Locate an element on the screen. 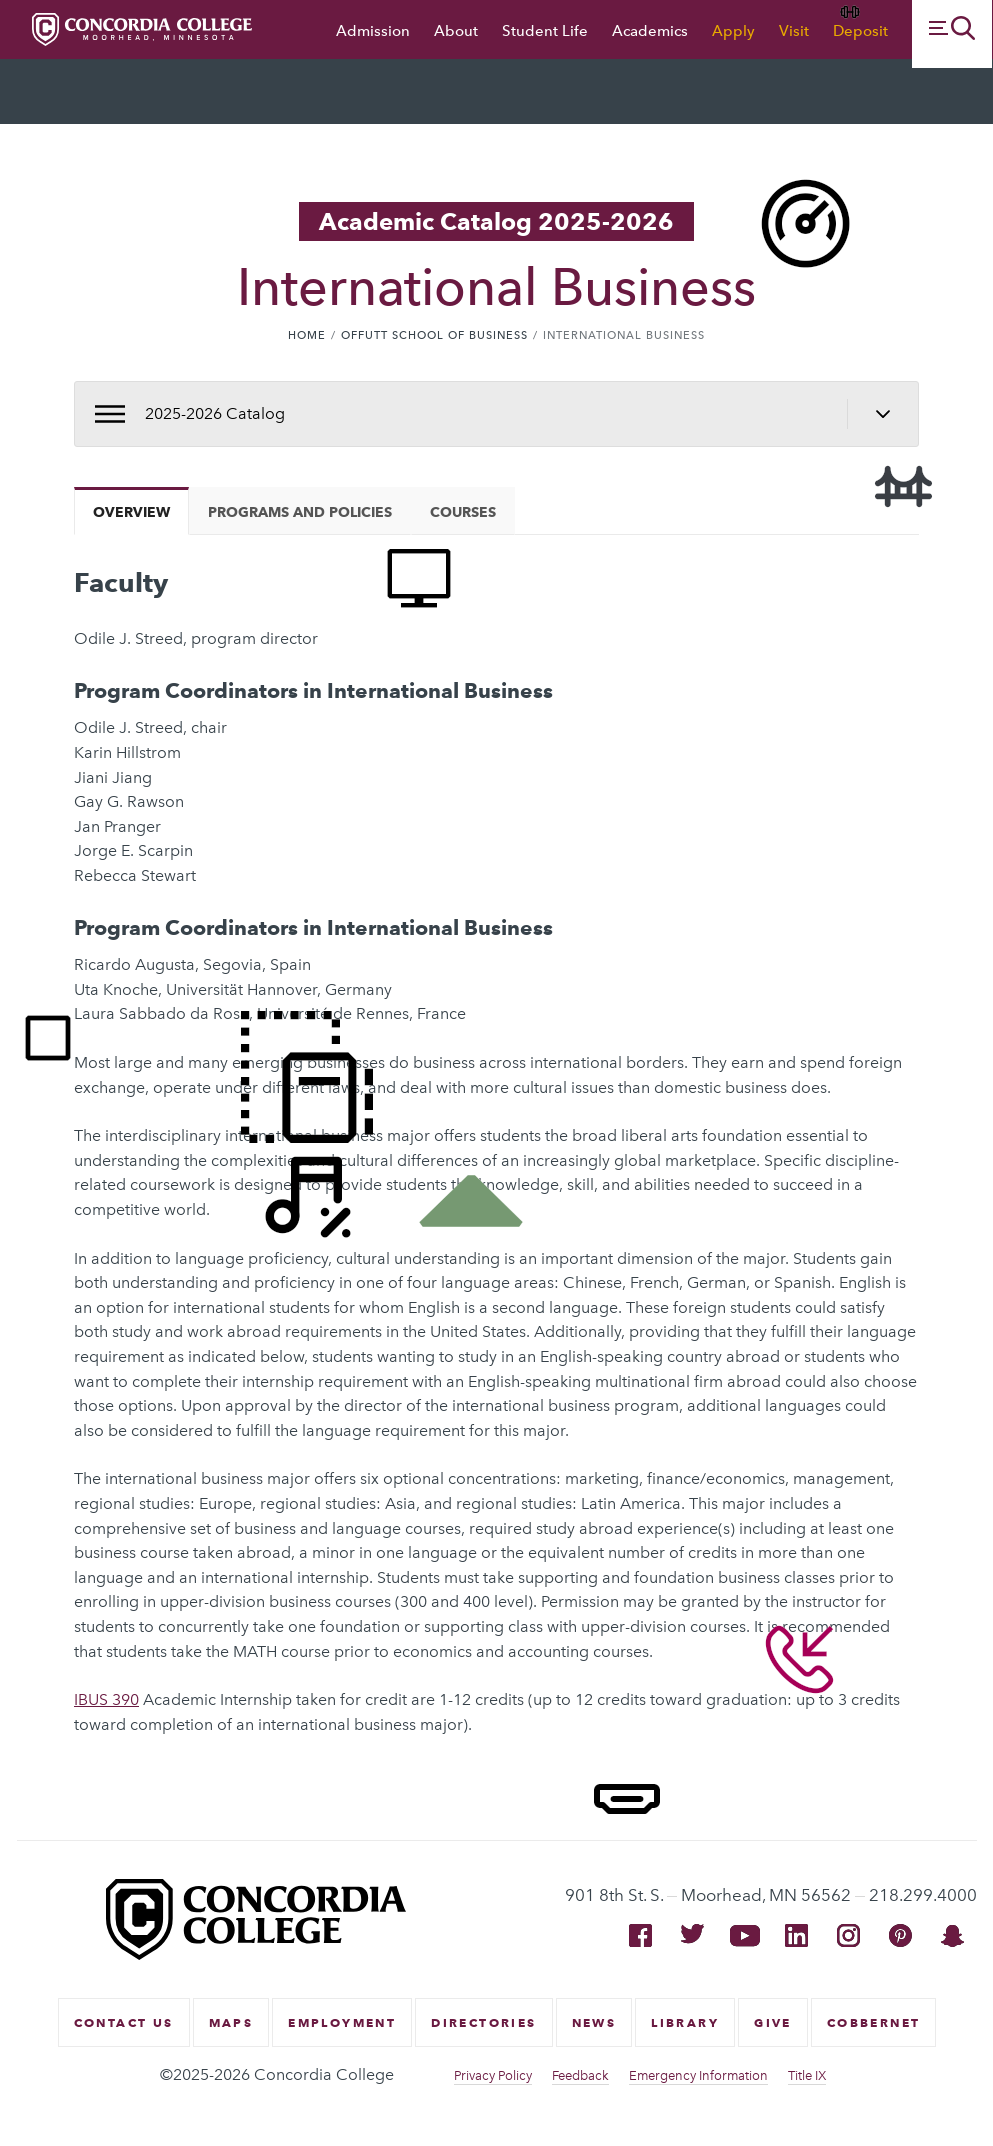 The image size is (993, 2146). hdmi port connection status is located at coordinates (627, 1799).